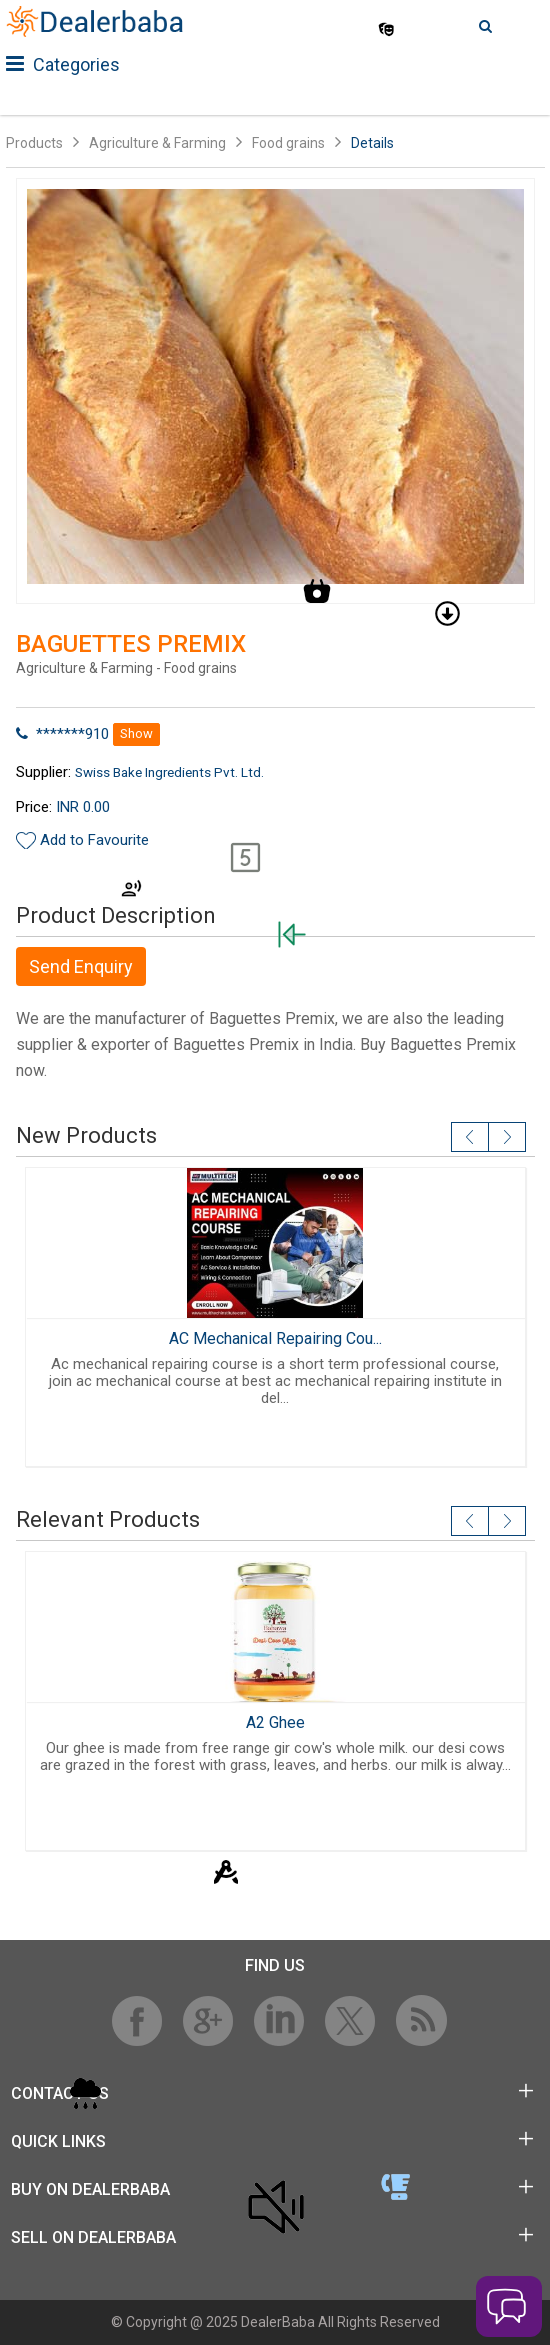  What do you see at coordinates (317, 591) in the screenshot?
I see `view shopping basket` at bounding box center [317, 591].